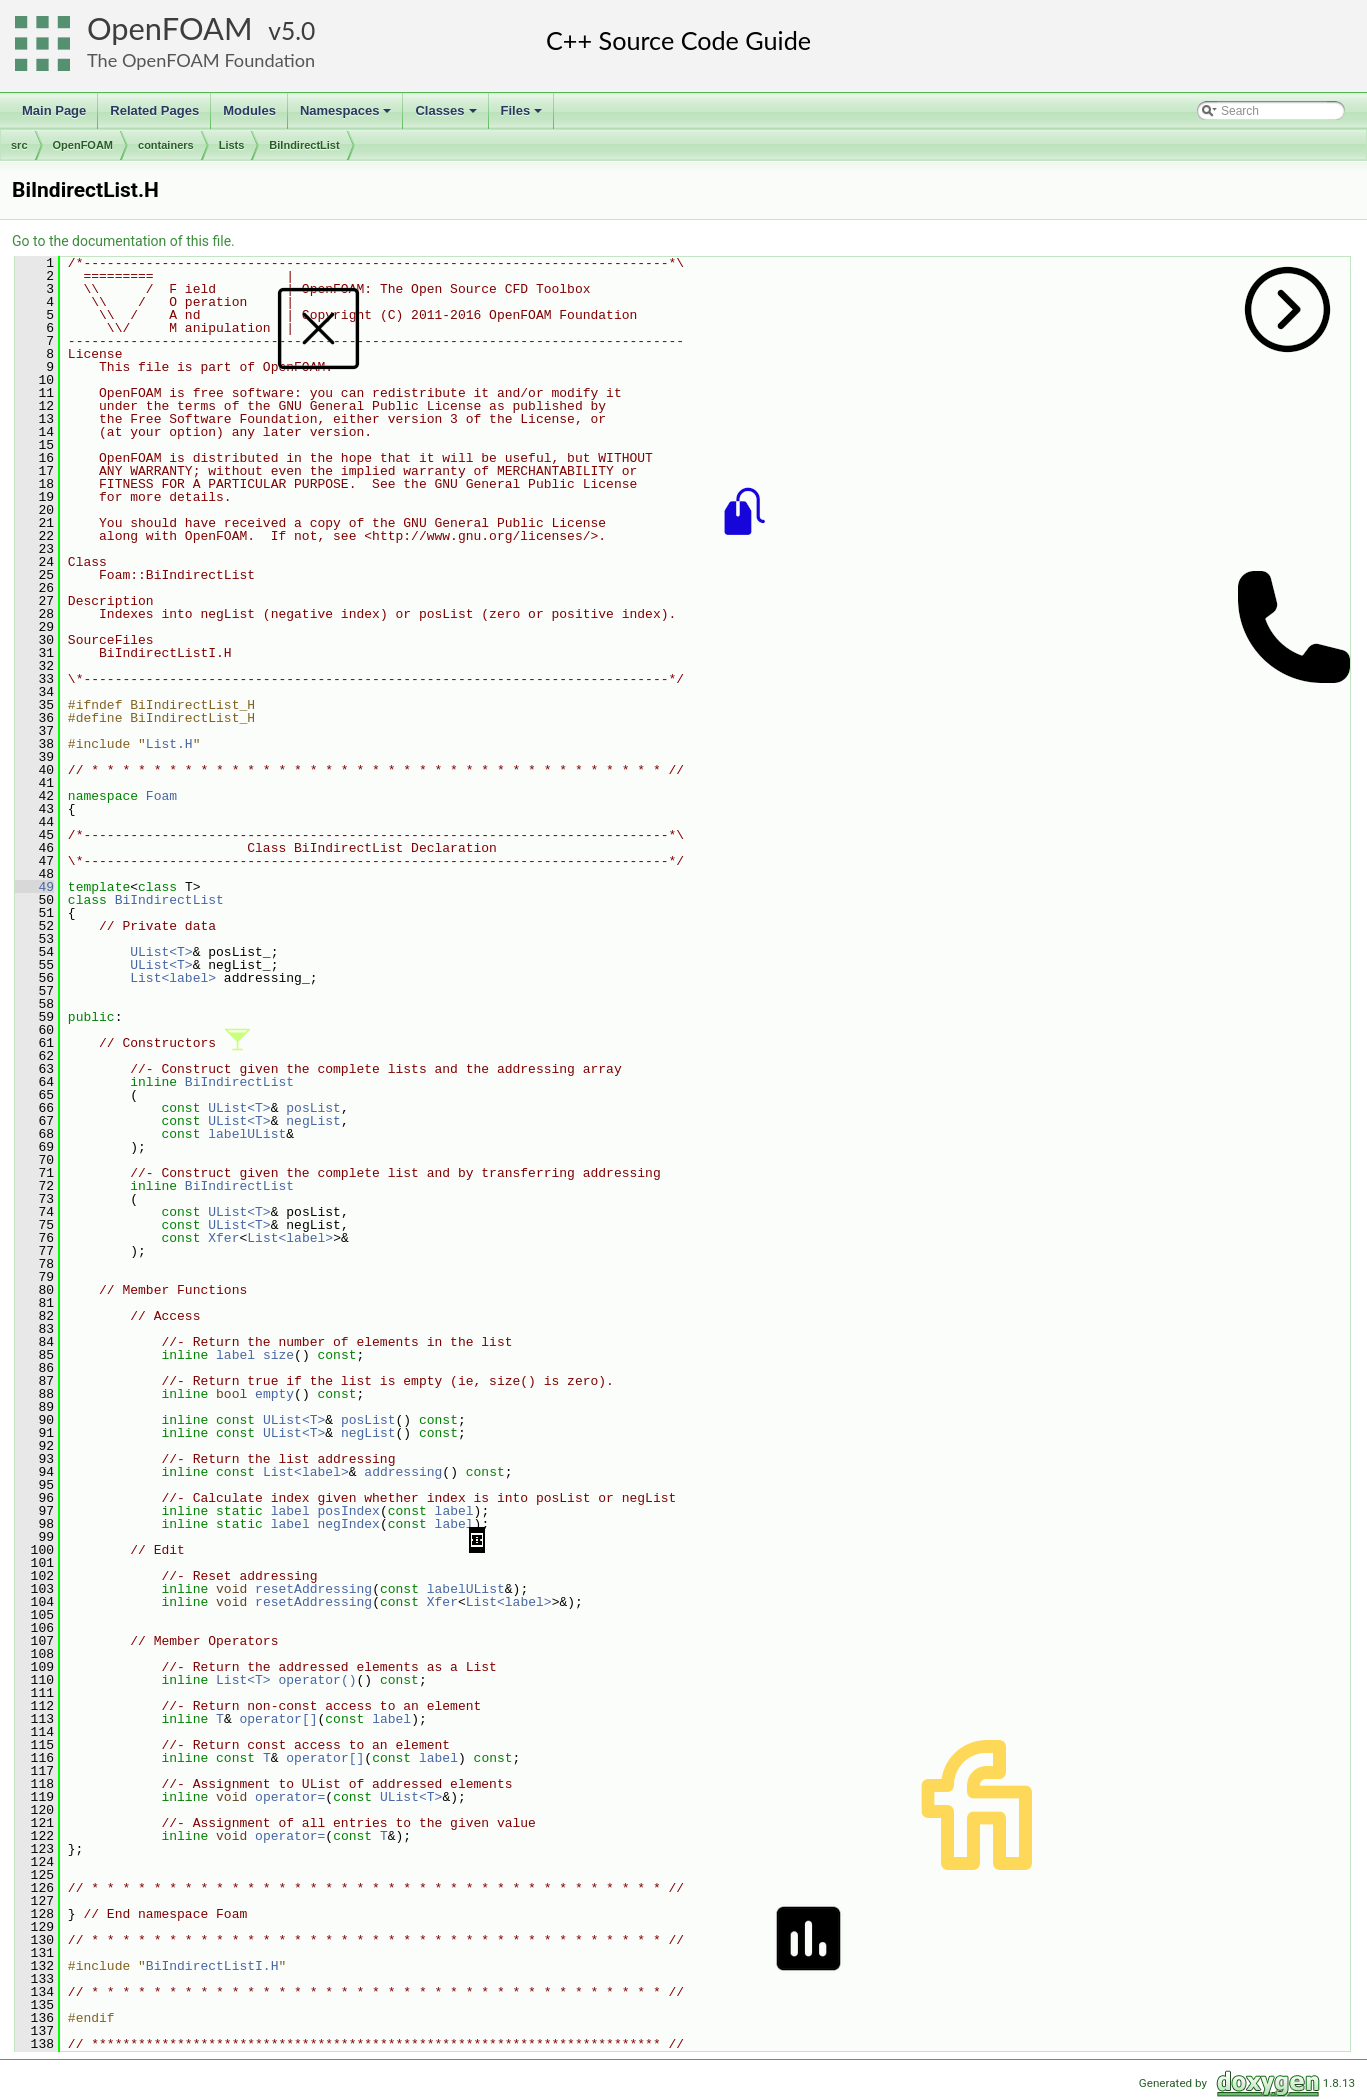  What do you see at coordinates (1294, 627) in the screenshot?
I see `make a phone call` at bounding box center [1294, 627].